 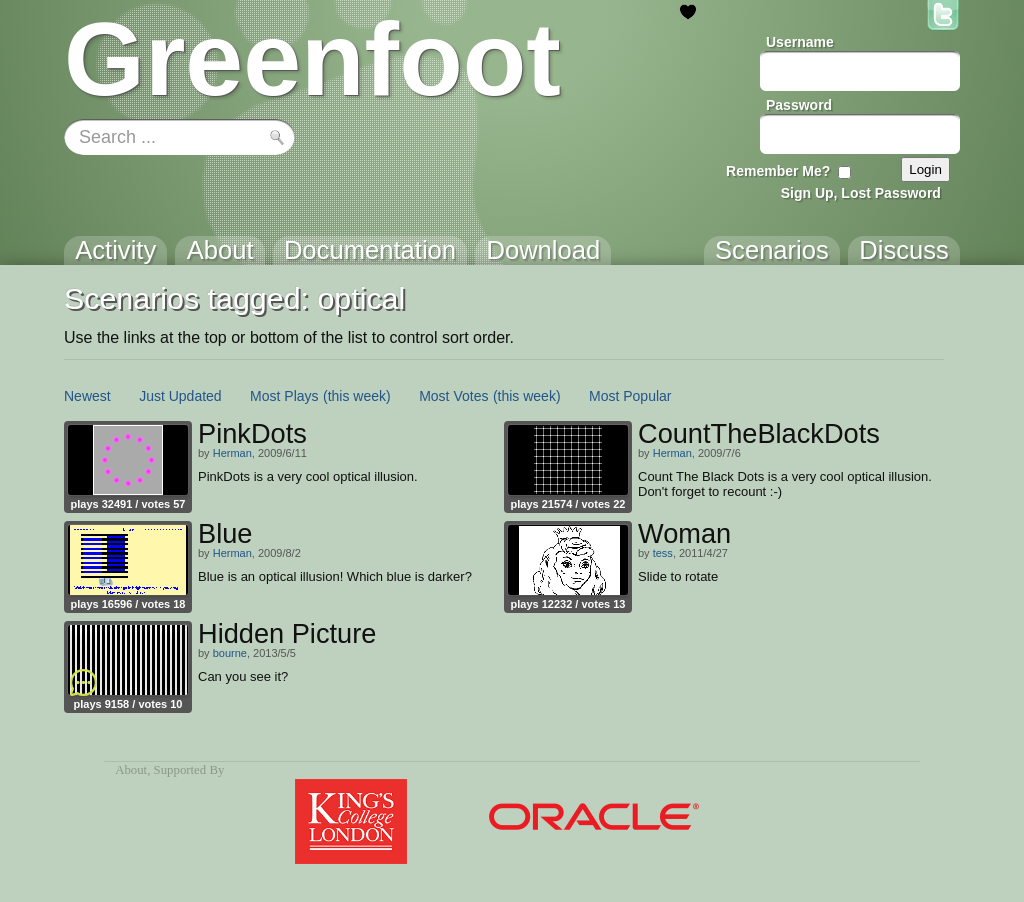 I want to click on open chat or messaging, so click(x=83, y=682).